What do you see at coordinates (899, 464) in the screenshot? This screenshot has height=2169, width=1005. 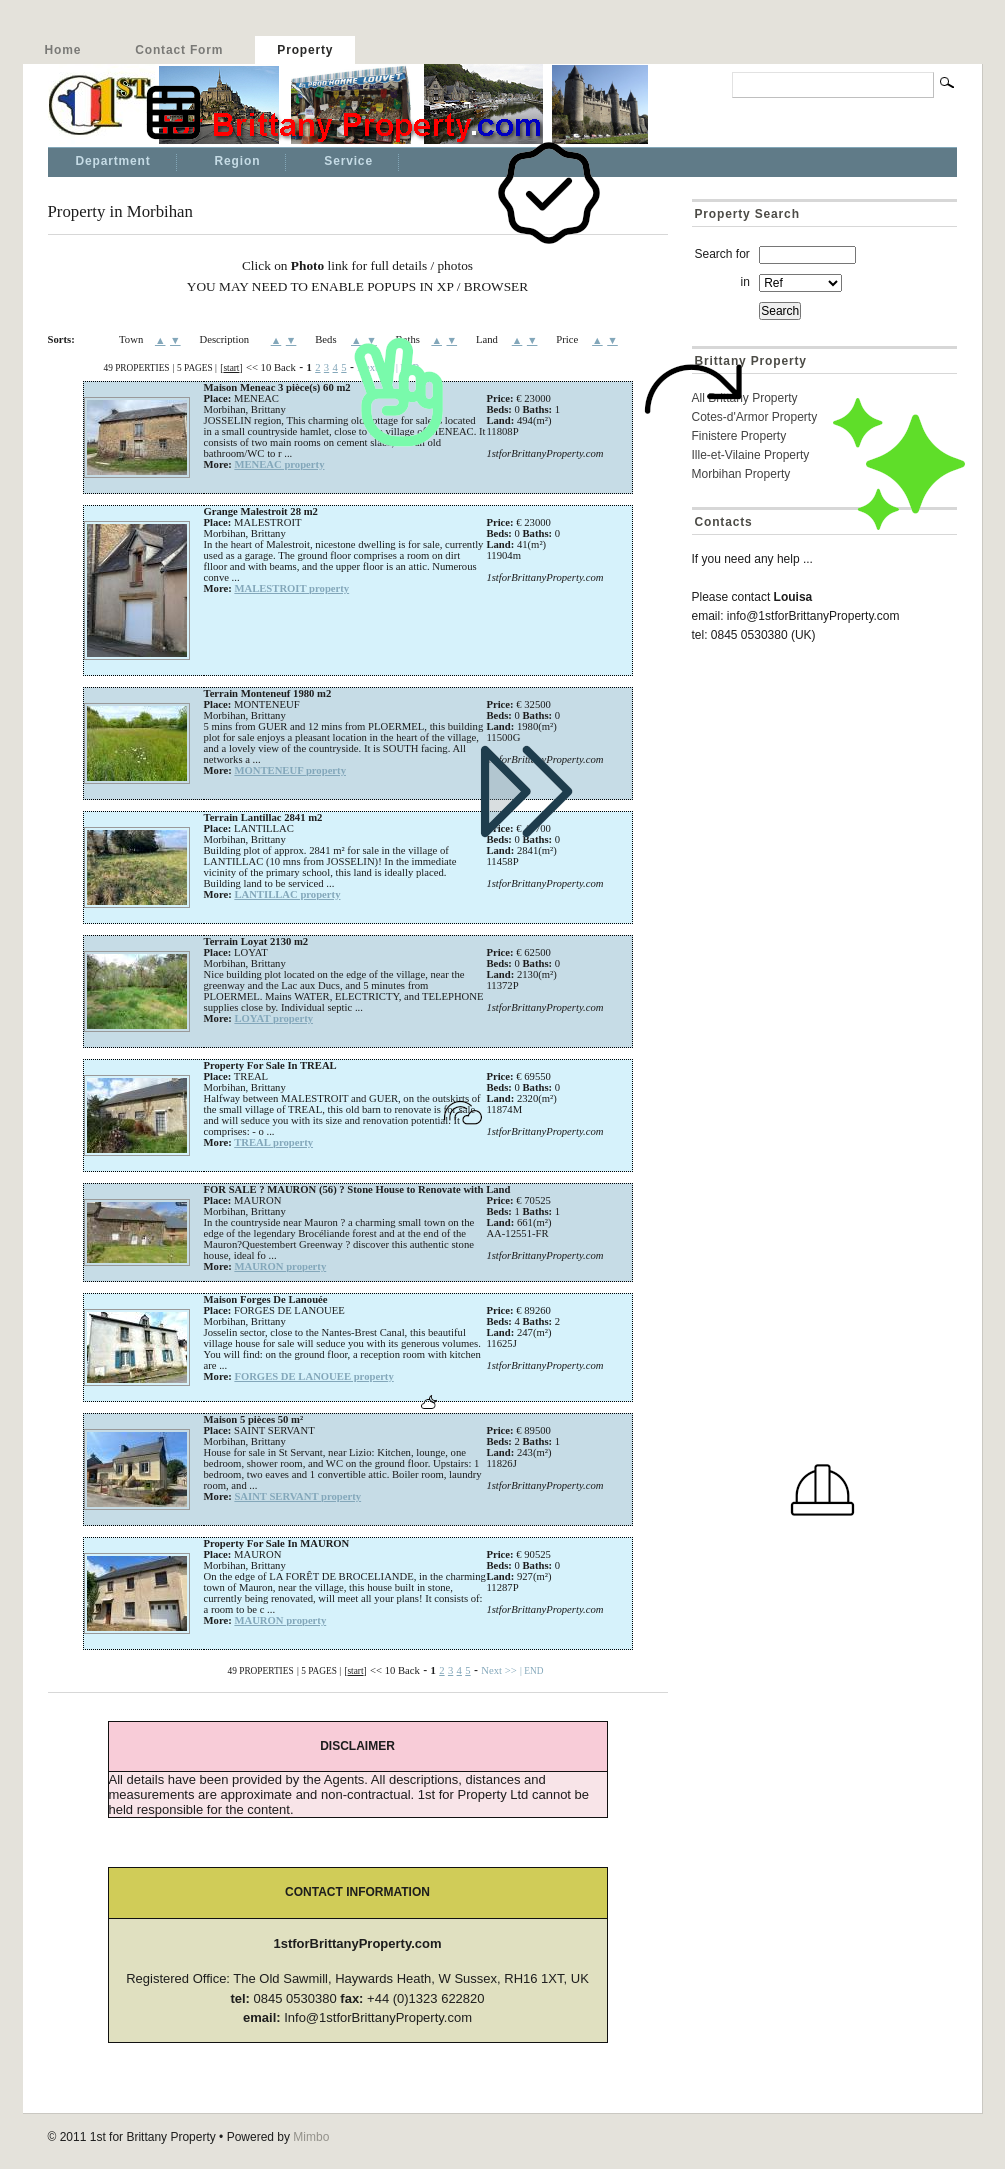 I see `indicates AI-generated or enhanced content` at bounding box center [899, 464].